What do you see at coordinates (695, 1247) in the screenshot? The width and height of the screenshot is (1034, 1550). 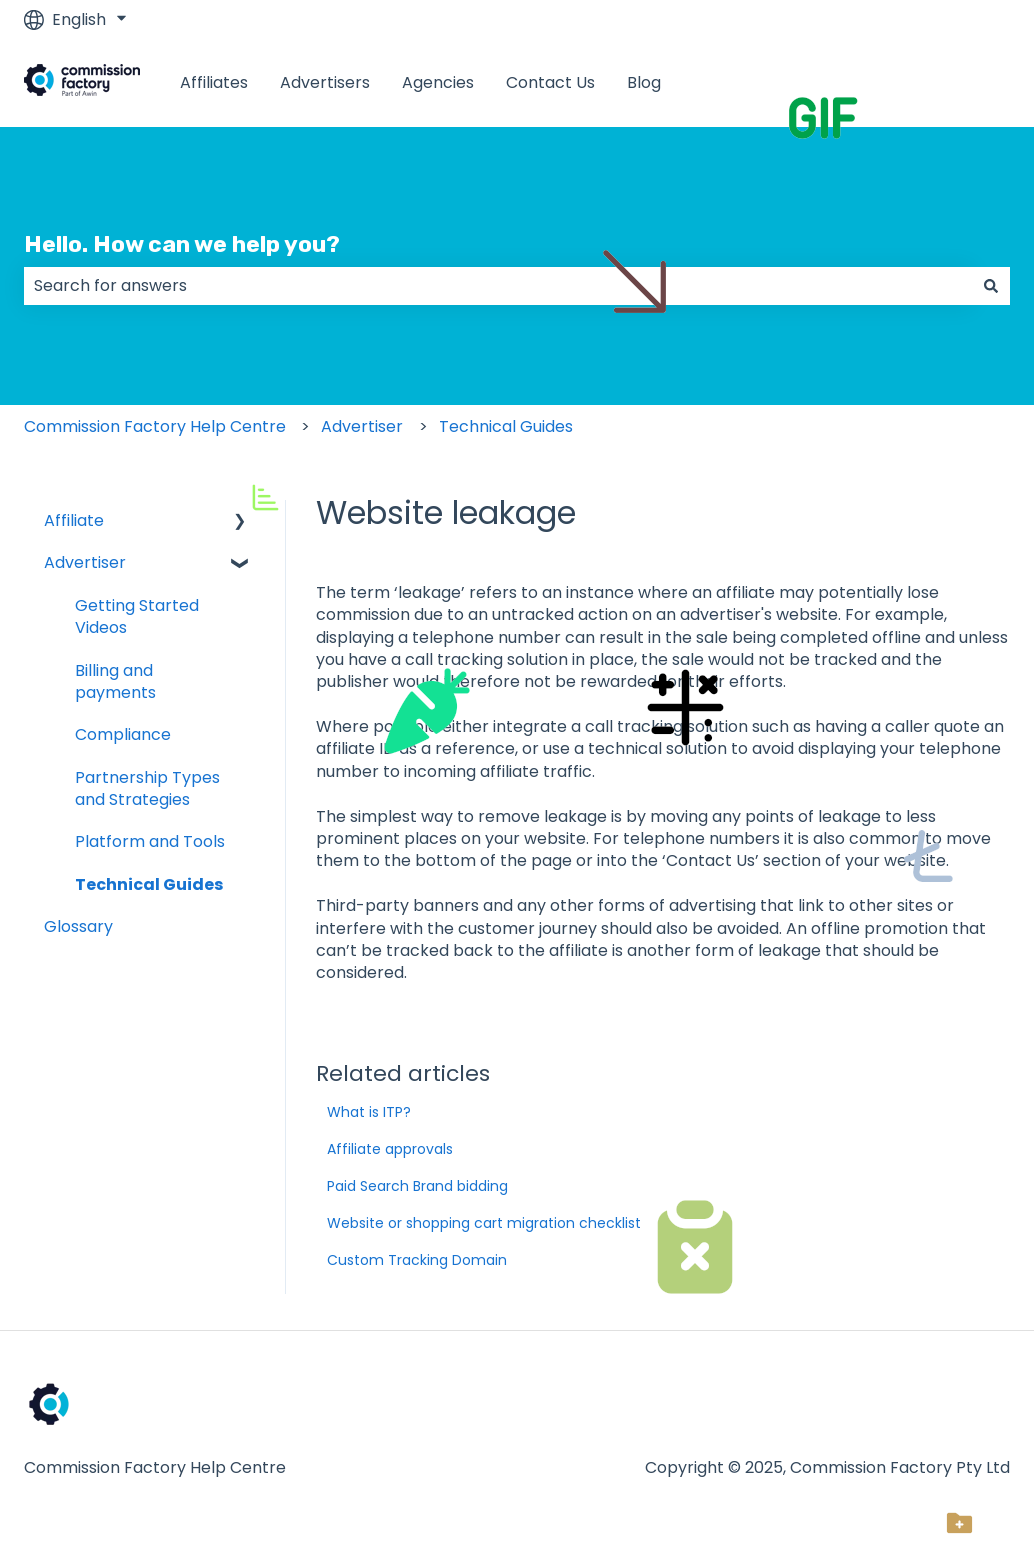 I see `clear clipboard contents` at bounding box center [695, 1247].